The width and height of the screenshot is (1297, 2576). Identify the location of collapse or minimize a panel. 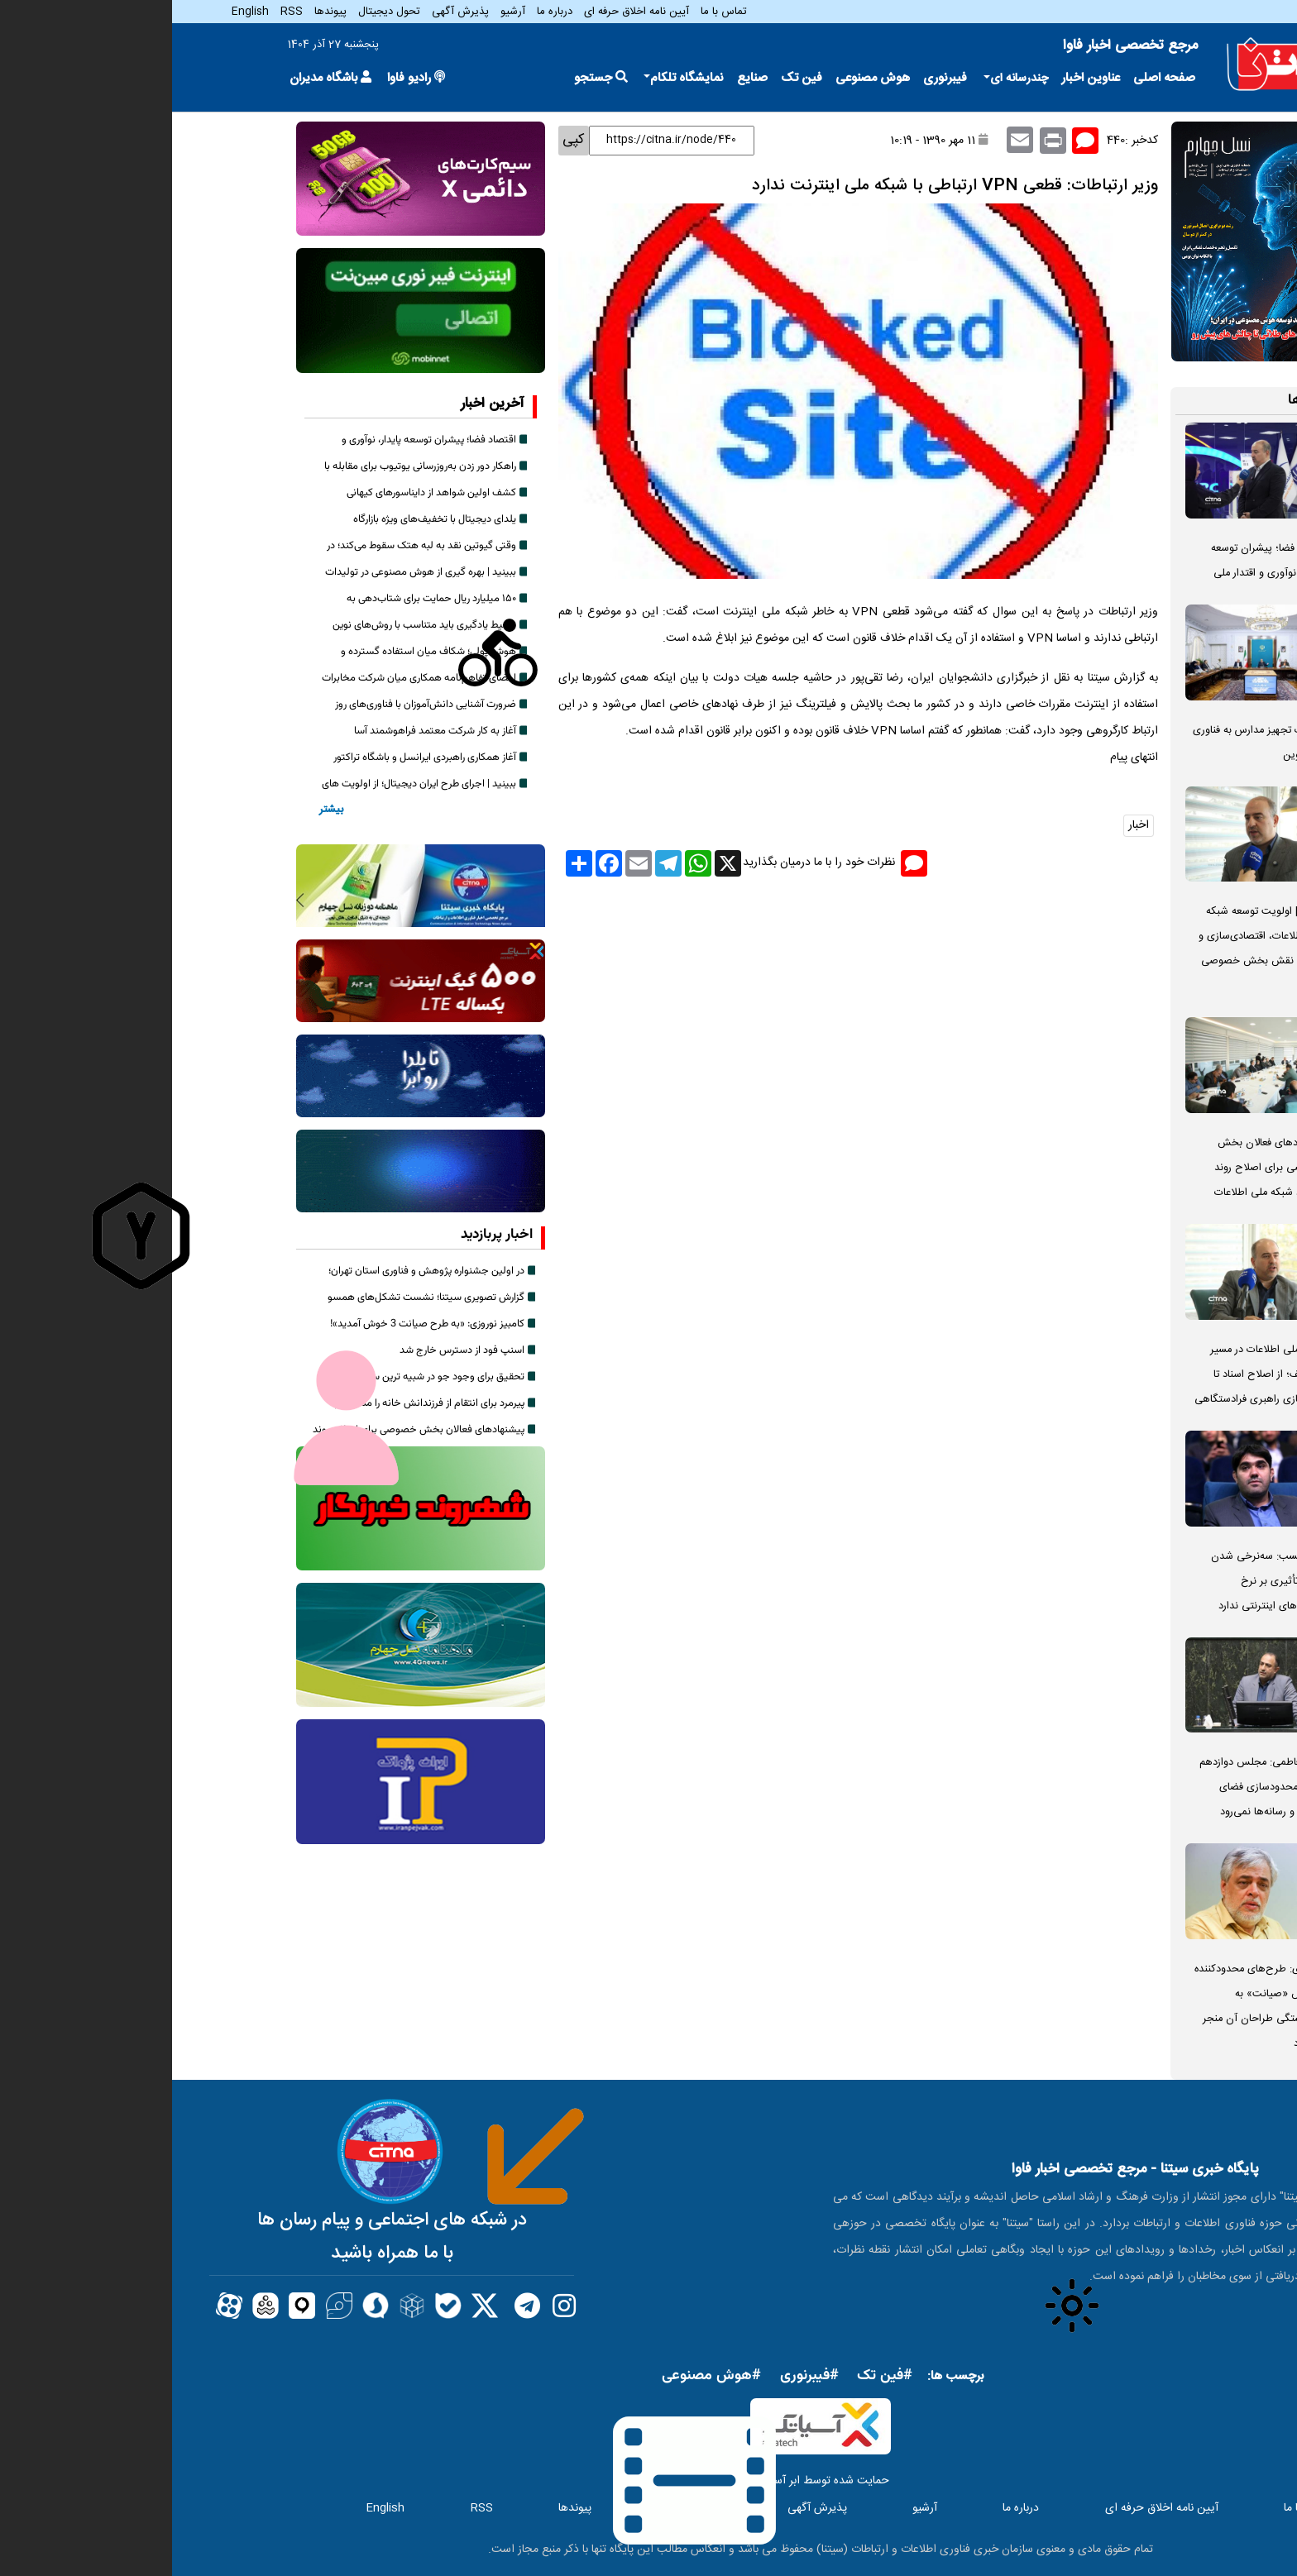
(535, 2156).